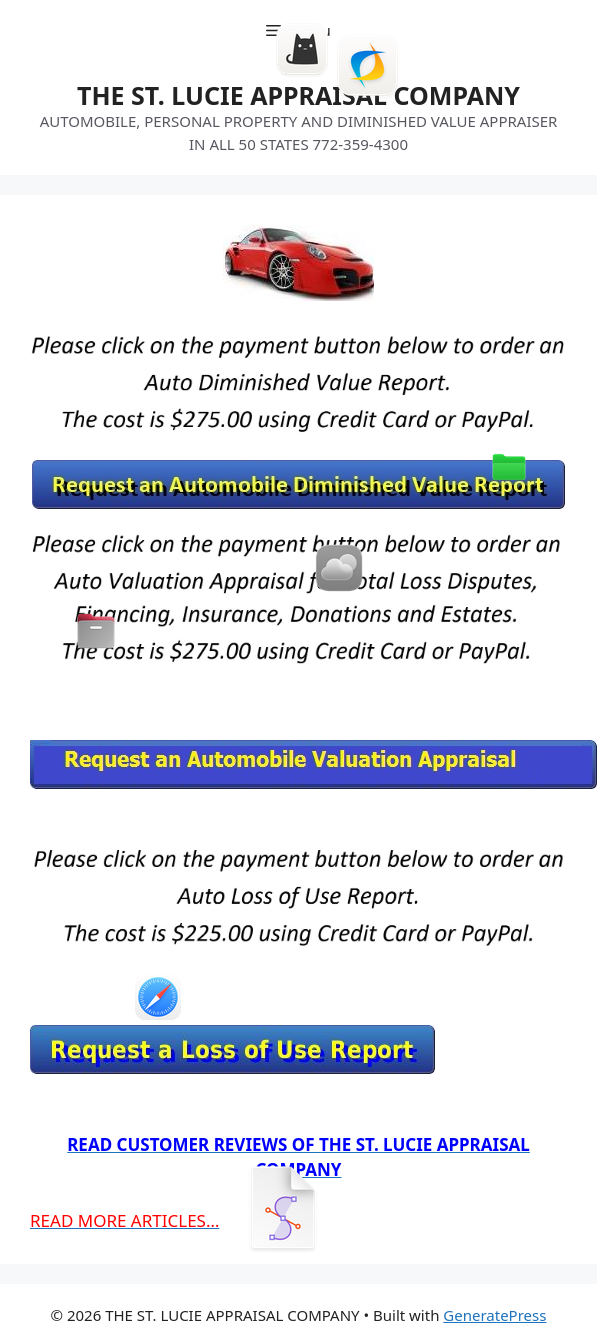 The height and width of the screenshot is (1337, 597). I want to click on open the file manager application, so click(96, 631).